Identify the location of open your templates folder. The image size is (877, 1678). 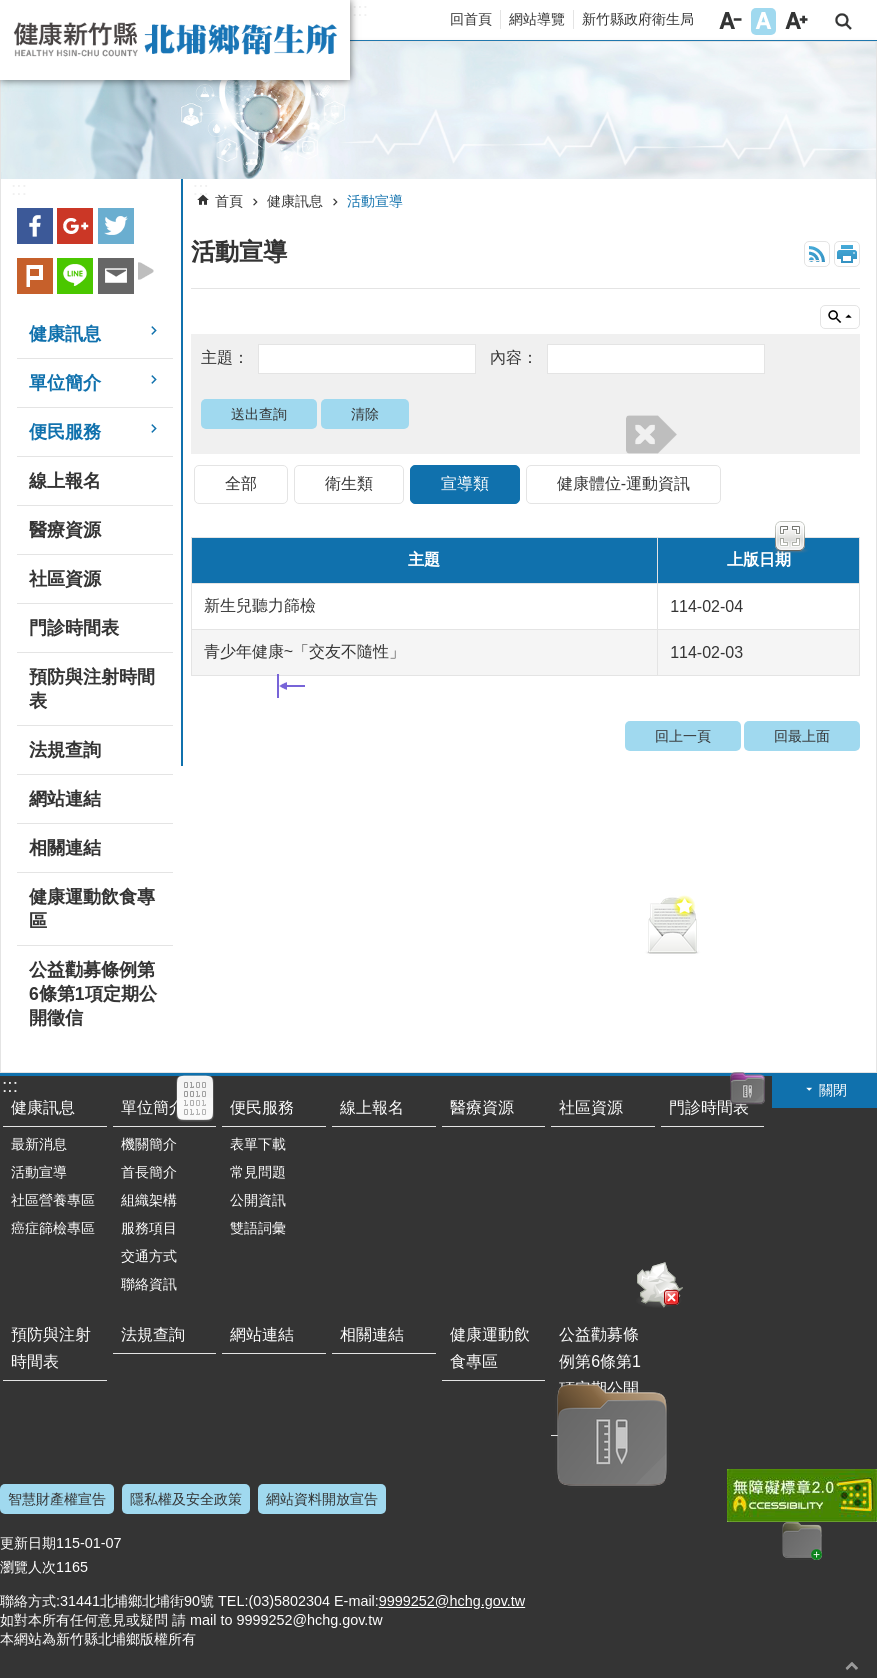
(747, 1087).